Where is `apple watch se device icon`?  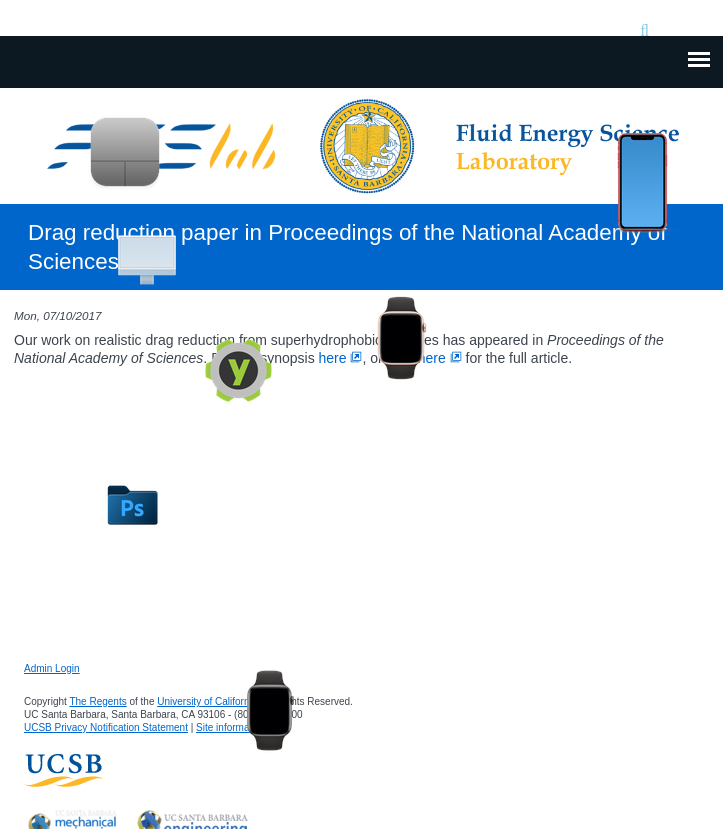
apple watch se device icon is located at coordinates (401, 338).